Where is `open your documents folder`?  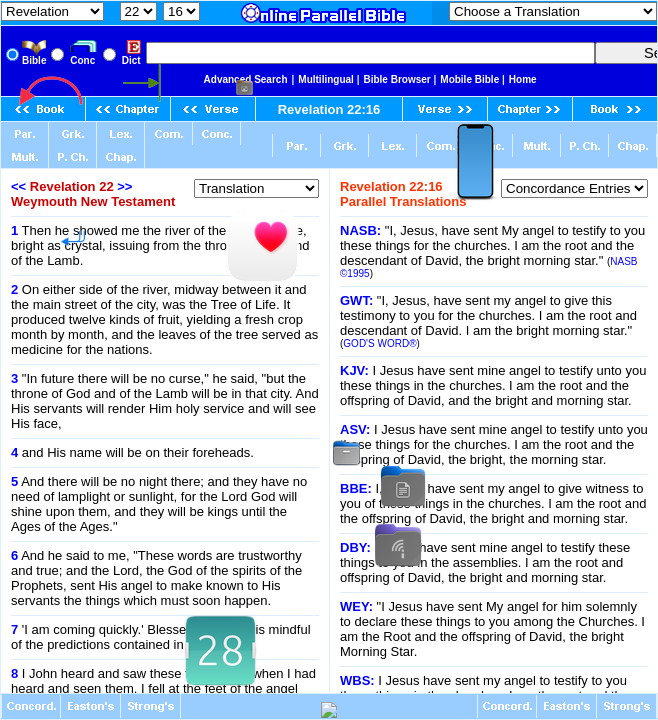
open your documents folder is located at coordinates (403, 486).